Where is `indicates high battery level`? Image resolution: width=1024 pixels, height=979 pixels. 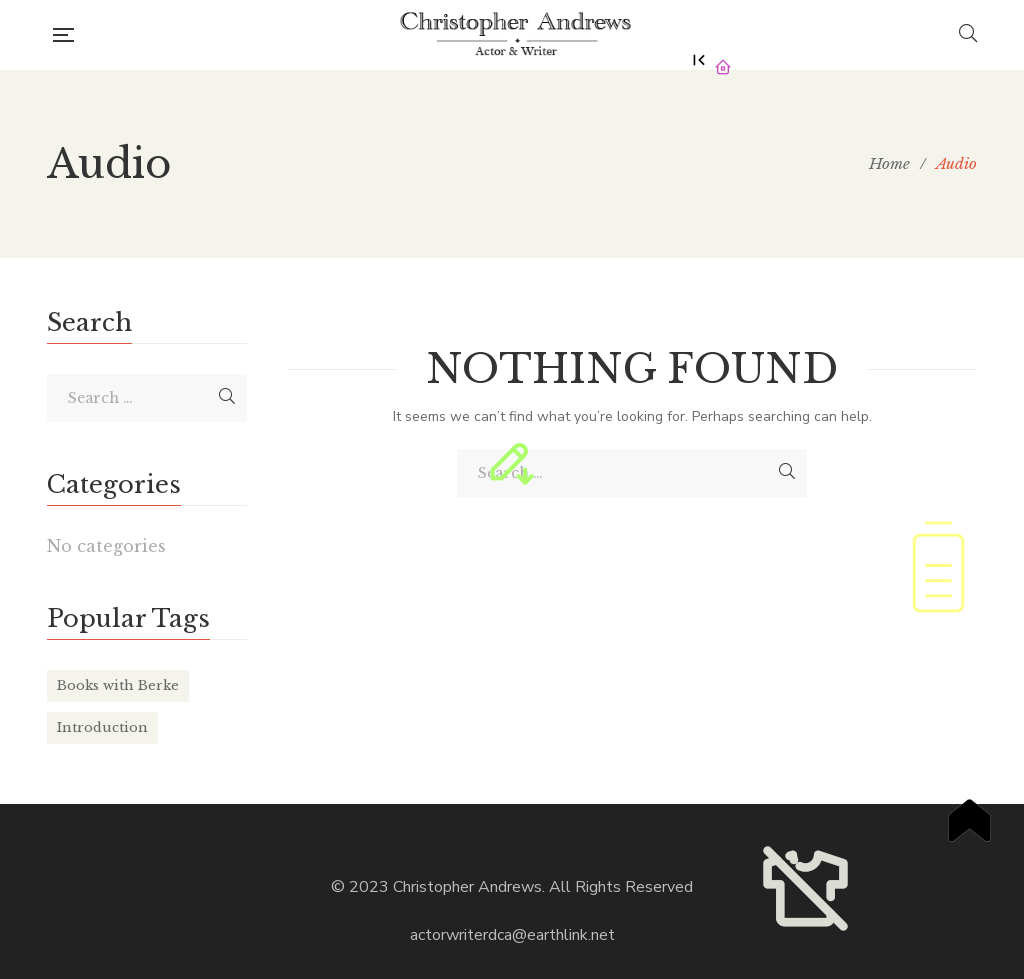 indicates high battery level is located at coordinates (938, 568).